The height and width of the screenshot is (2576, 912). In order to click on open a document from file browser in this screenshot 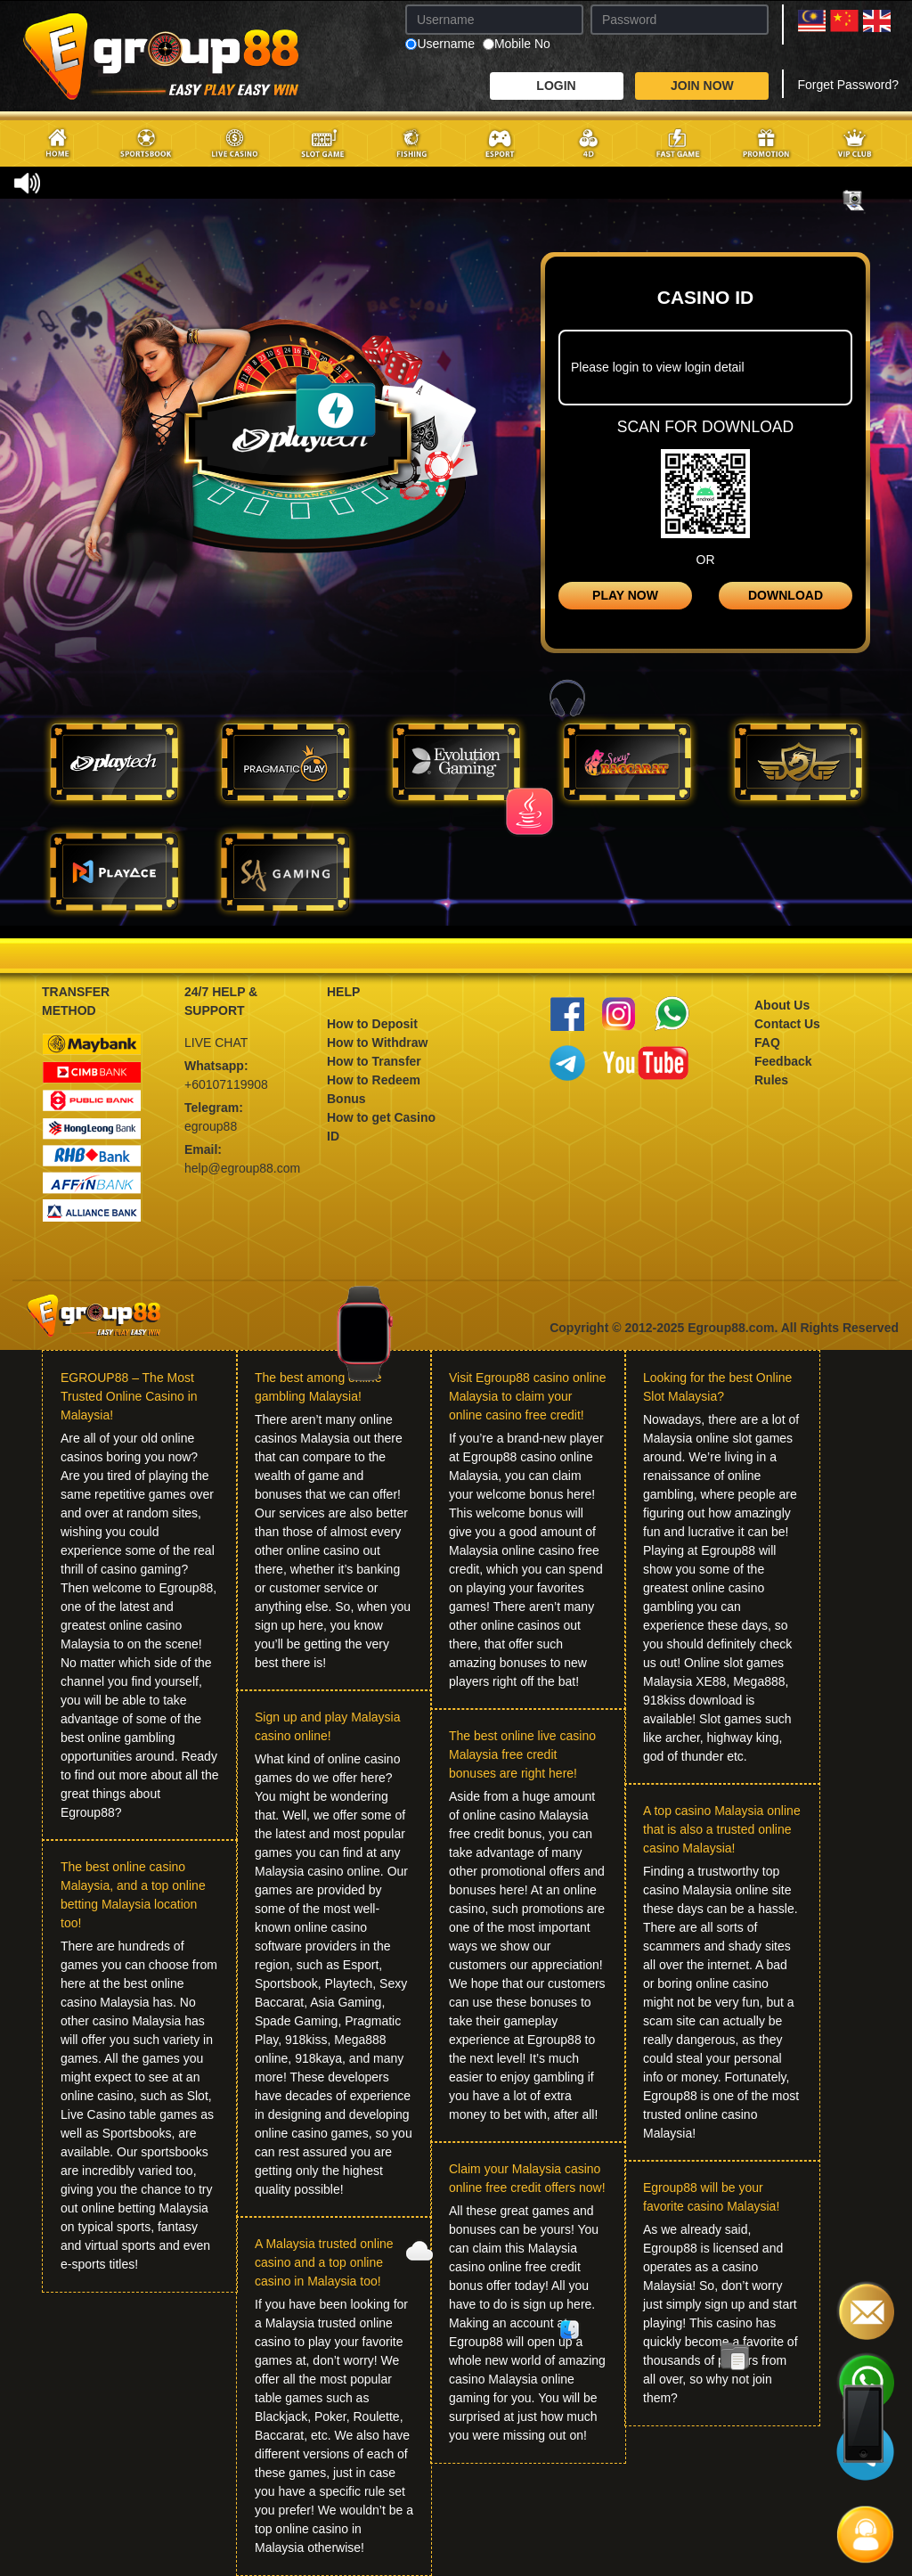, I will do `click(735, 2356)`.